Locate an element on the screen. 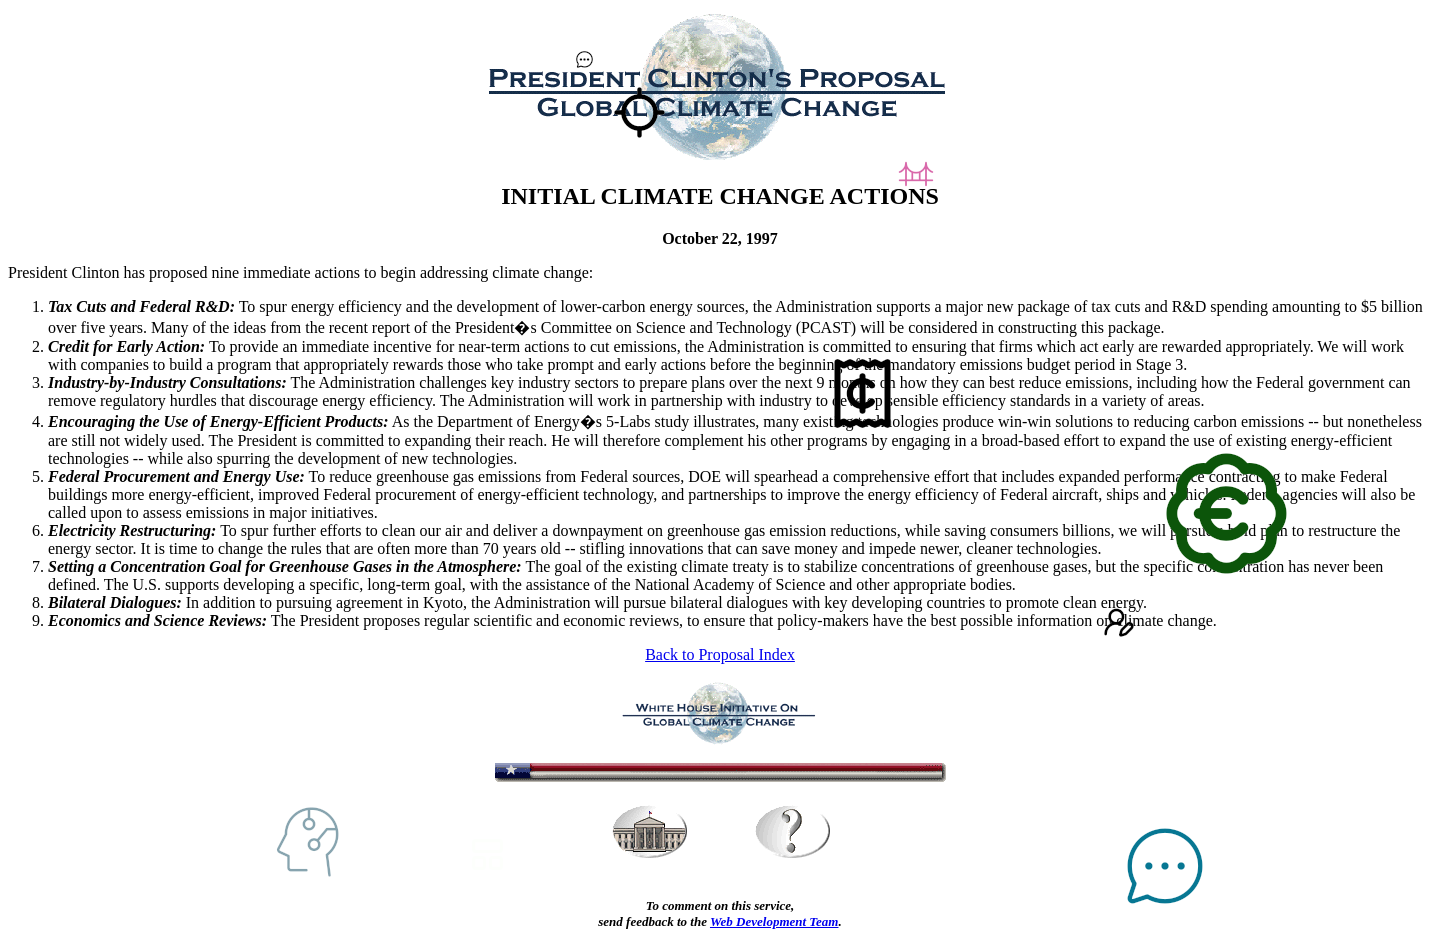  view transaction receipt details is located at coordinates (862, 393).